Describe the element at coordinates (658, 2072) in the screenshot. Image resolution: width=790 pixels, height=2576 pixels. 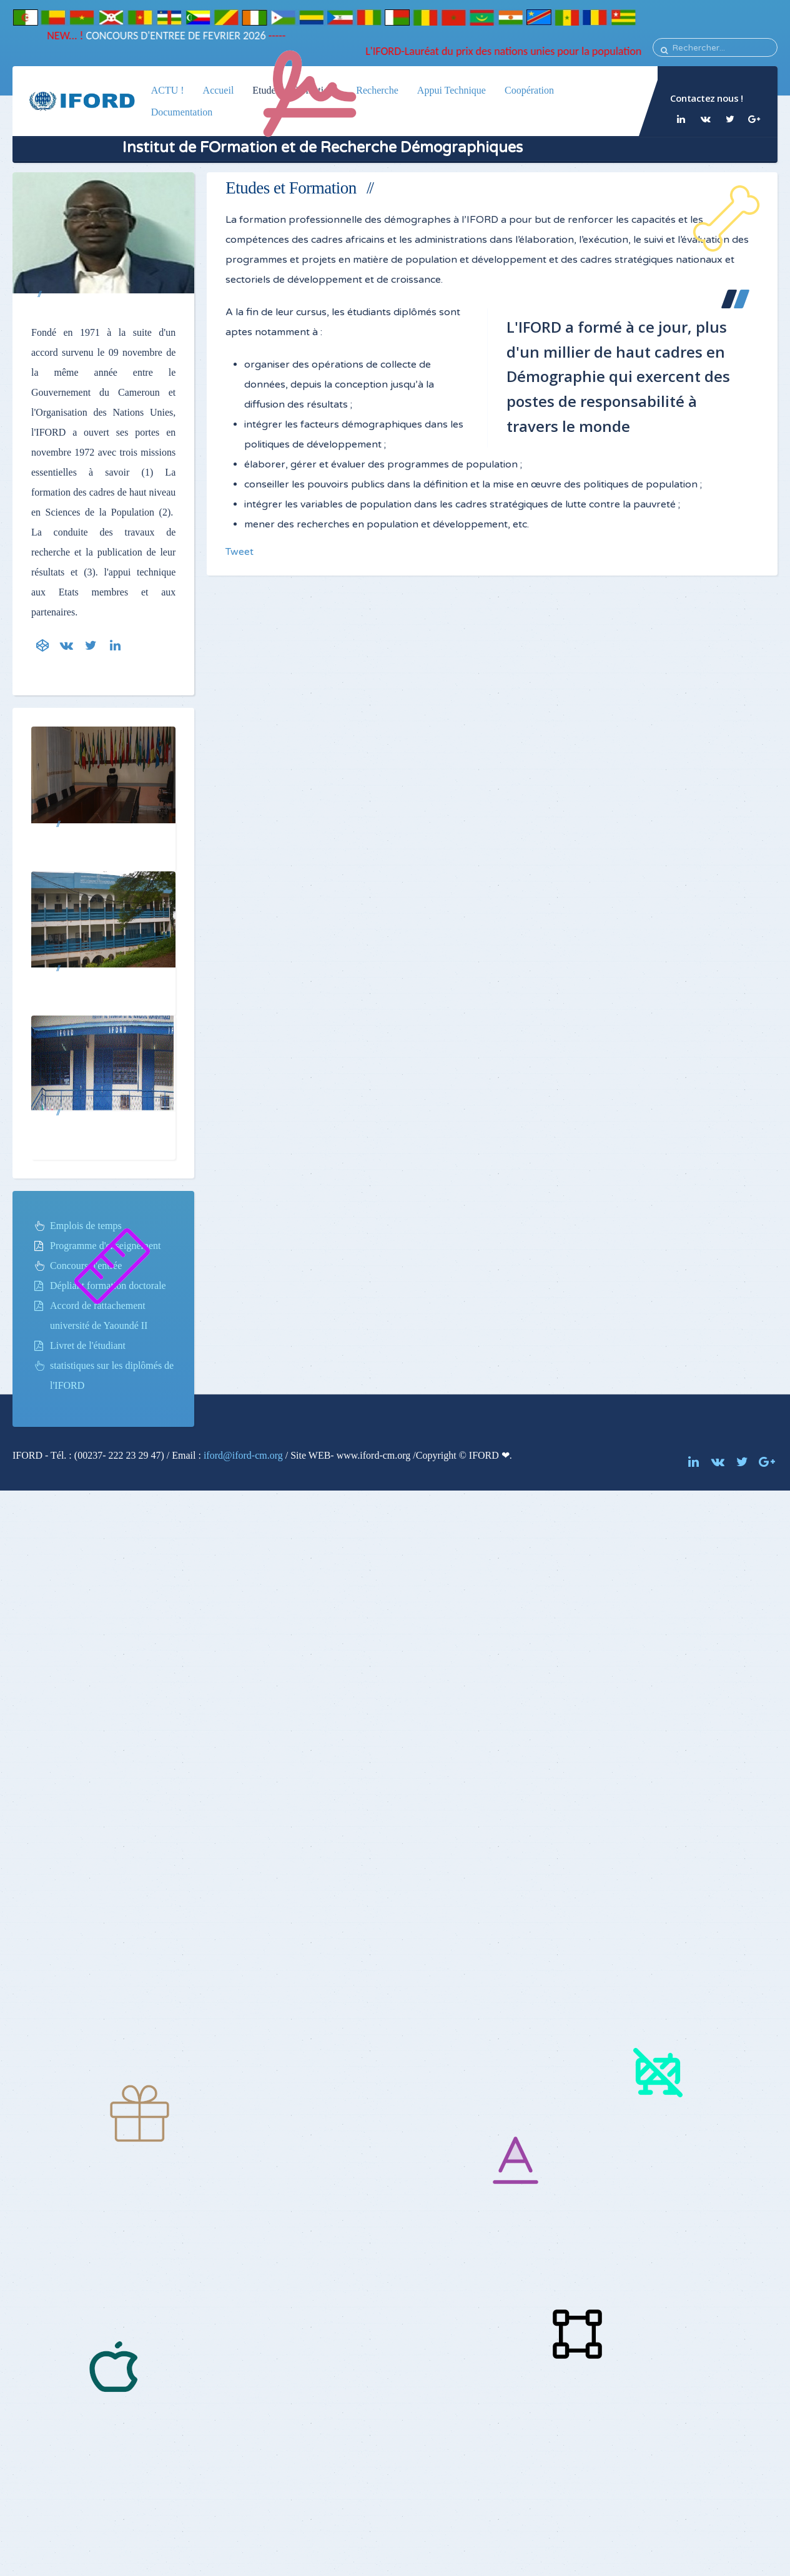
I see `disable road barrier or construction zone` at that location.